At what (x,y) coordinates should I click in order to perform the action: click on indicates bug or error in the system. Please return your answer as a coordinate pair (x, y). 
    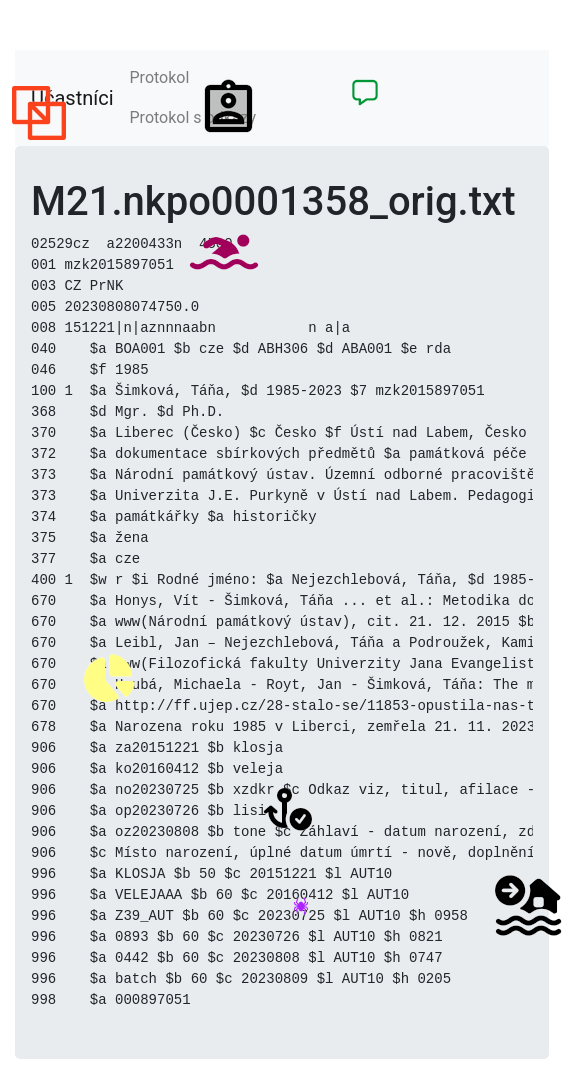
    Looking at the image, I should click on (301, 906).